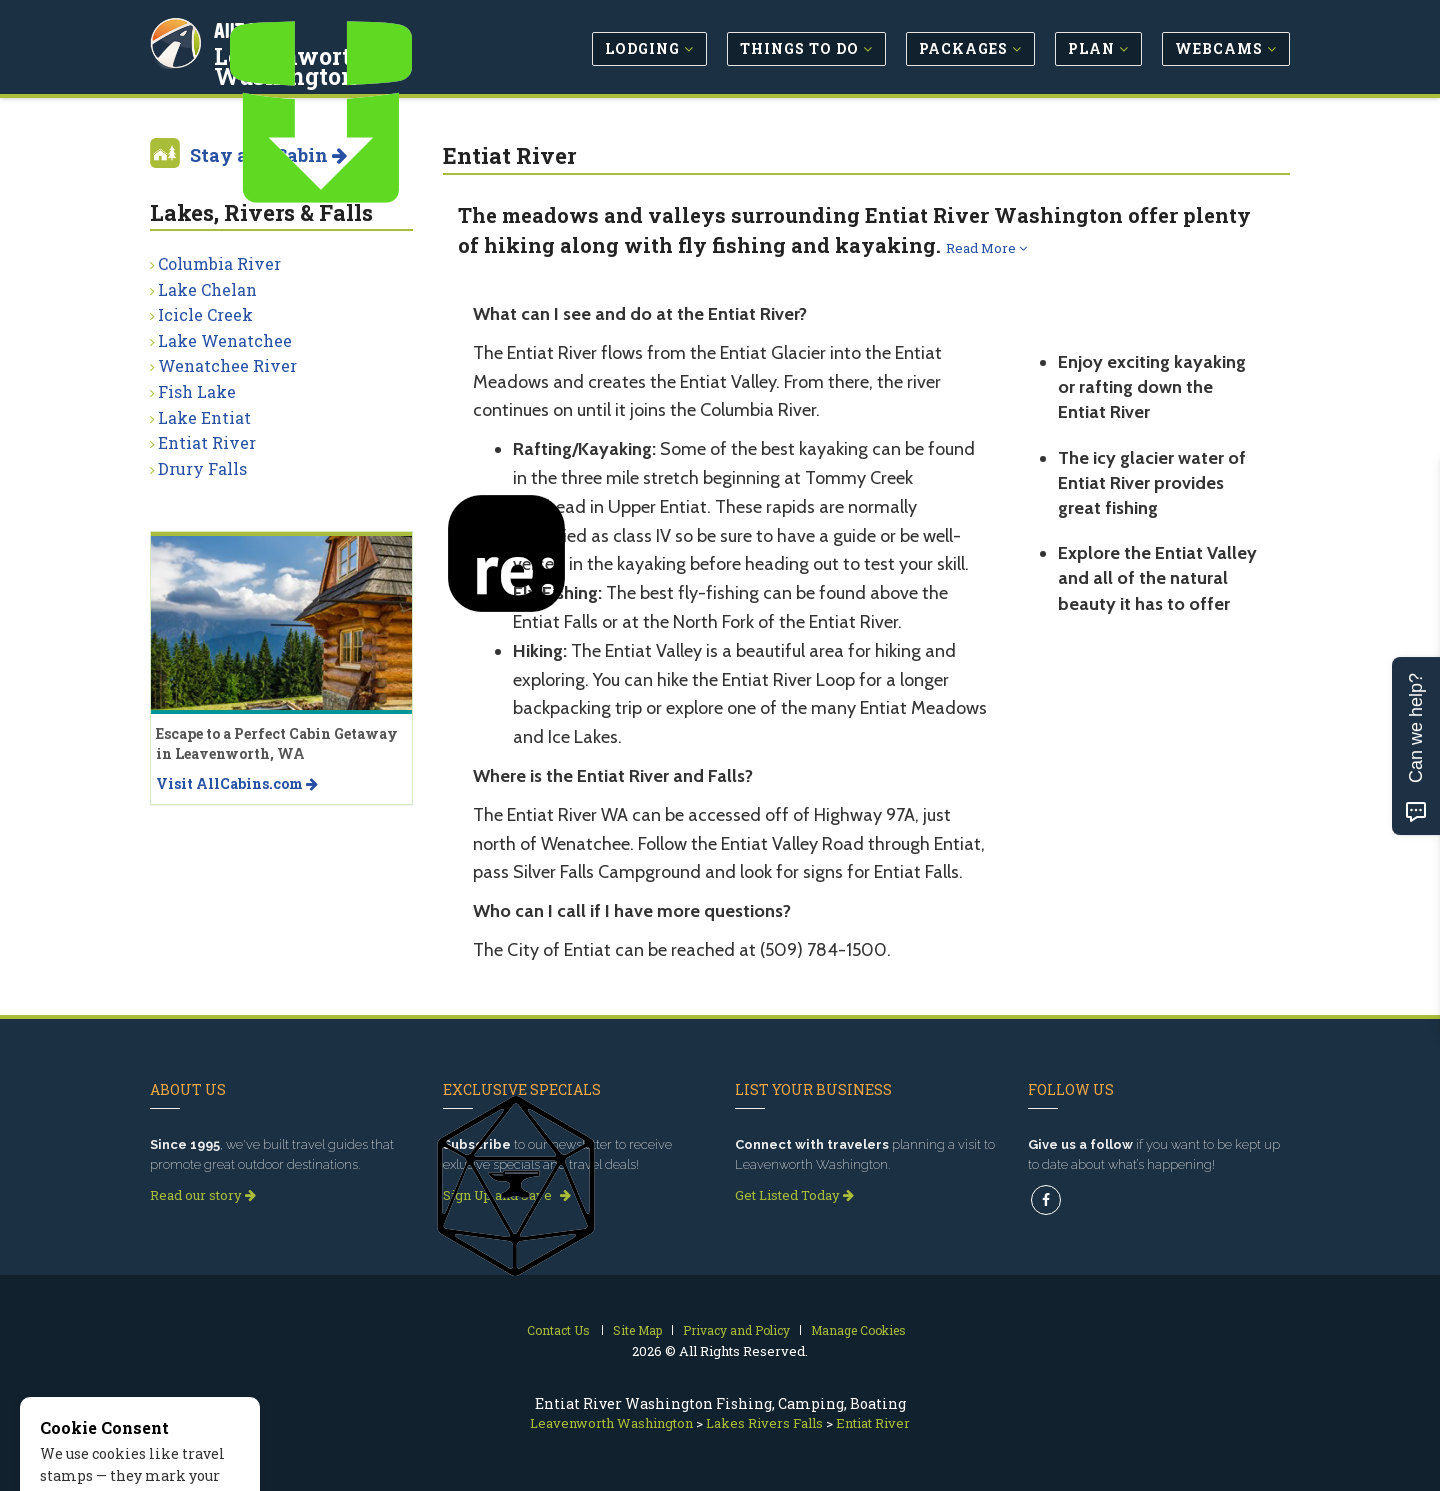 The width and height of the screenshot is (1440, 1491). Describe the element at coordinates (516, 1186) in the screenshot. I see `launch Foundry Virtual Tabletop application` at that location.